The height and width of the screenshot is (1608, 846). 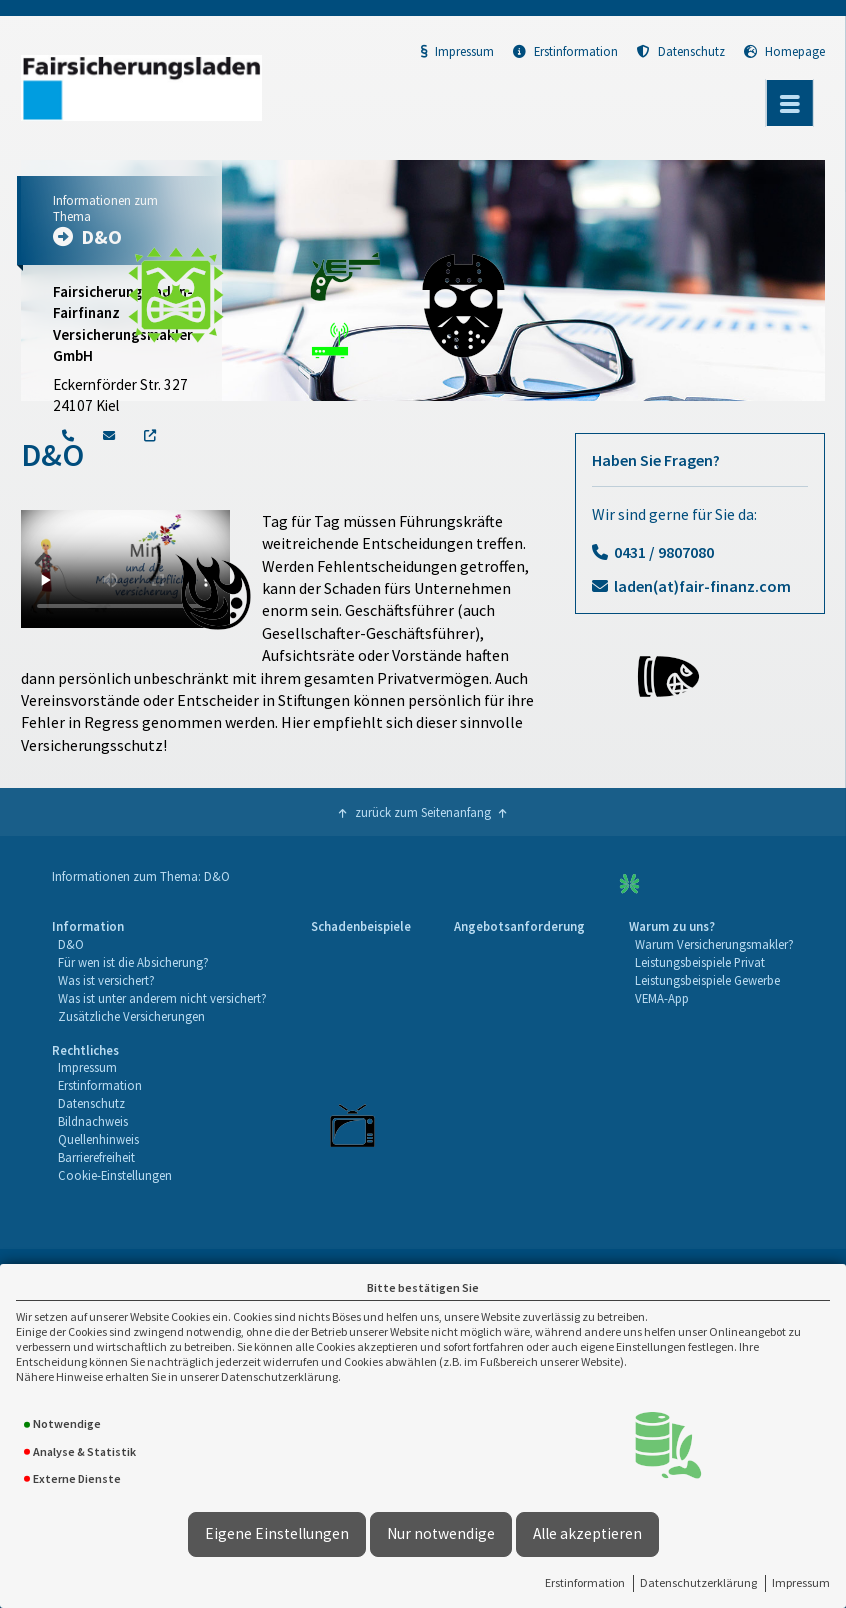 What do you see at coordinates (352, 1125) in the screenshot?
I see `access tv or video streaming features` at bounding box center [352, 1125].